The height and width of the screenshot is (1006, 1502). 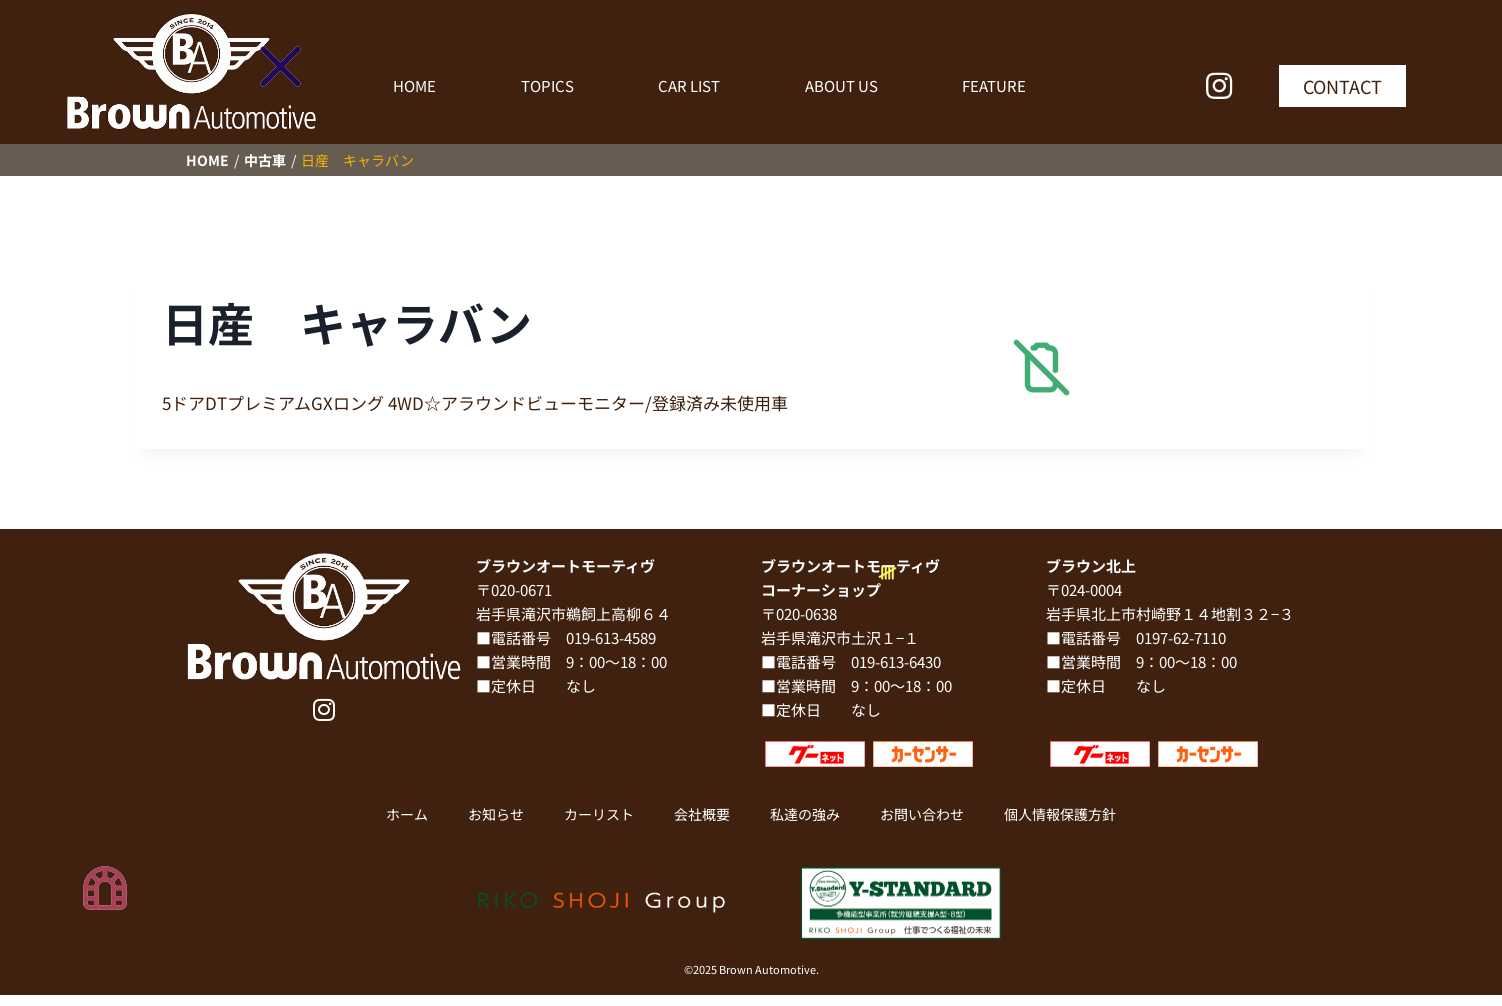 What do you see at coordinates (105, 888) in the screenshot?
I see `access tunnel or underground passage information` at bounding box center [105, 888].